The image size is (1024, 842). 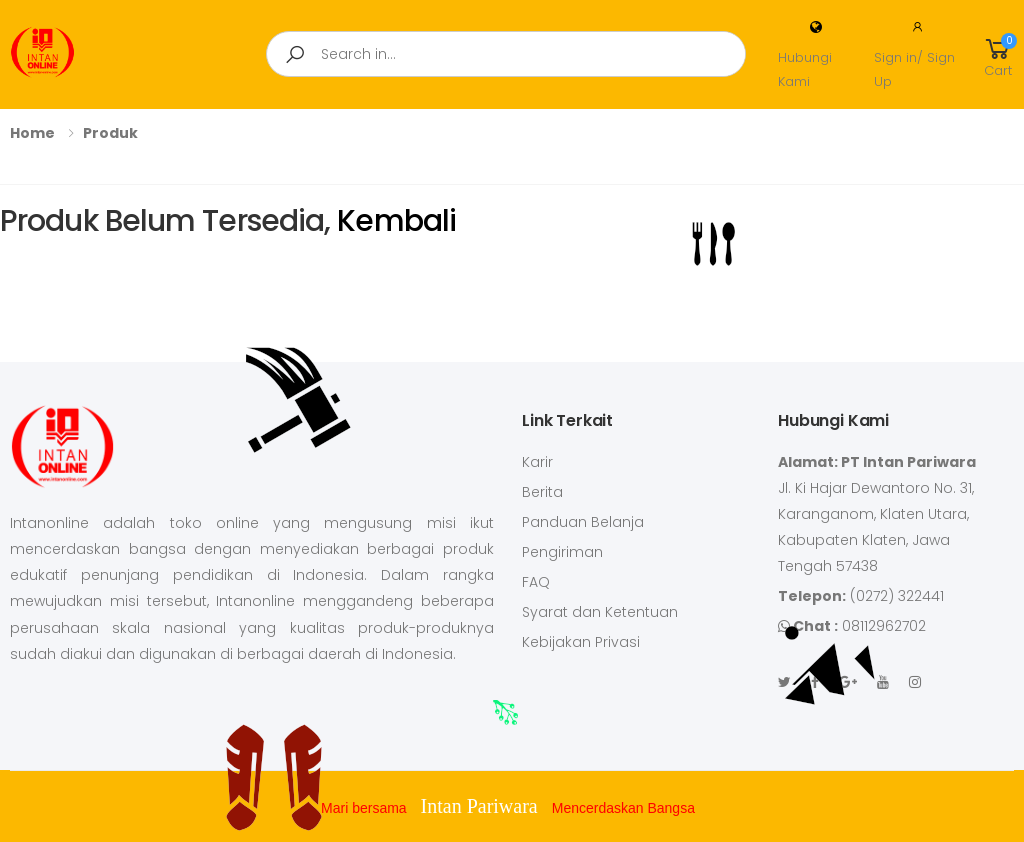 What do you see at coordinates (505, 712) in the screenshot?
I see `blackcurrant berry ingredient in a cooking or crafting game` at bounding box center [505, 712].